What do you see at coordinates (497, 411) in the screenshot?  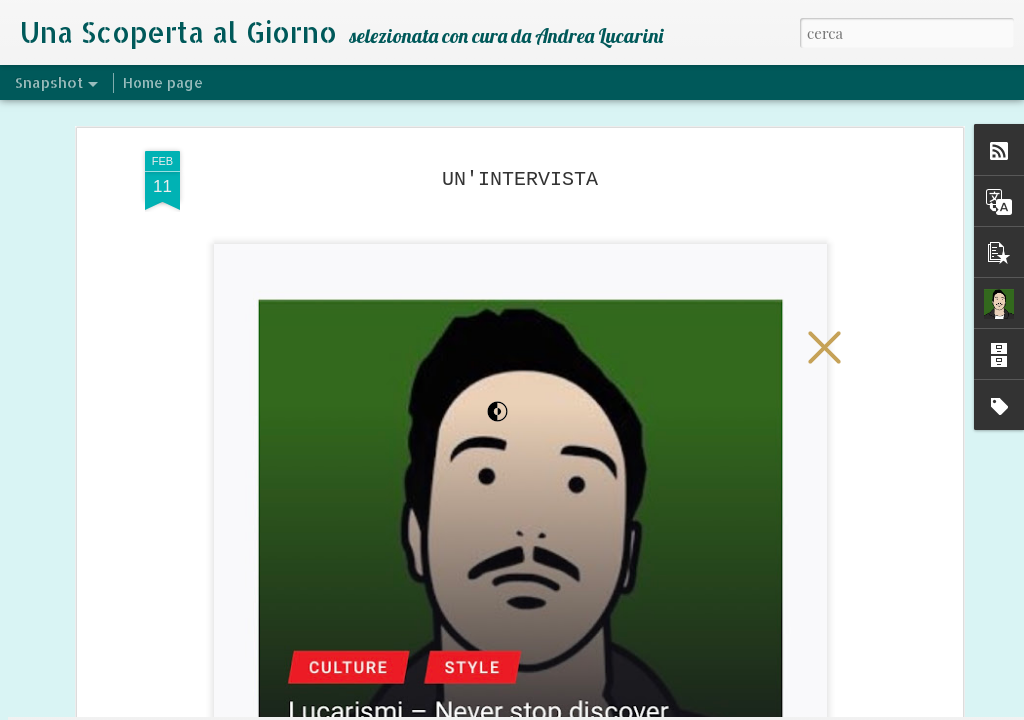 I see `toggle invert colors mode` at bounding box center [497, 411].